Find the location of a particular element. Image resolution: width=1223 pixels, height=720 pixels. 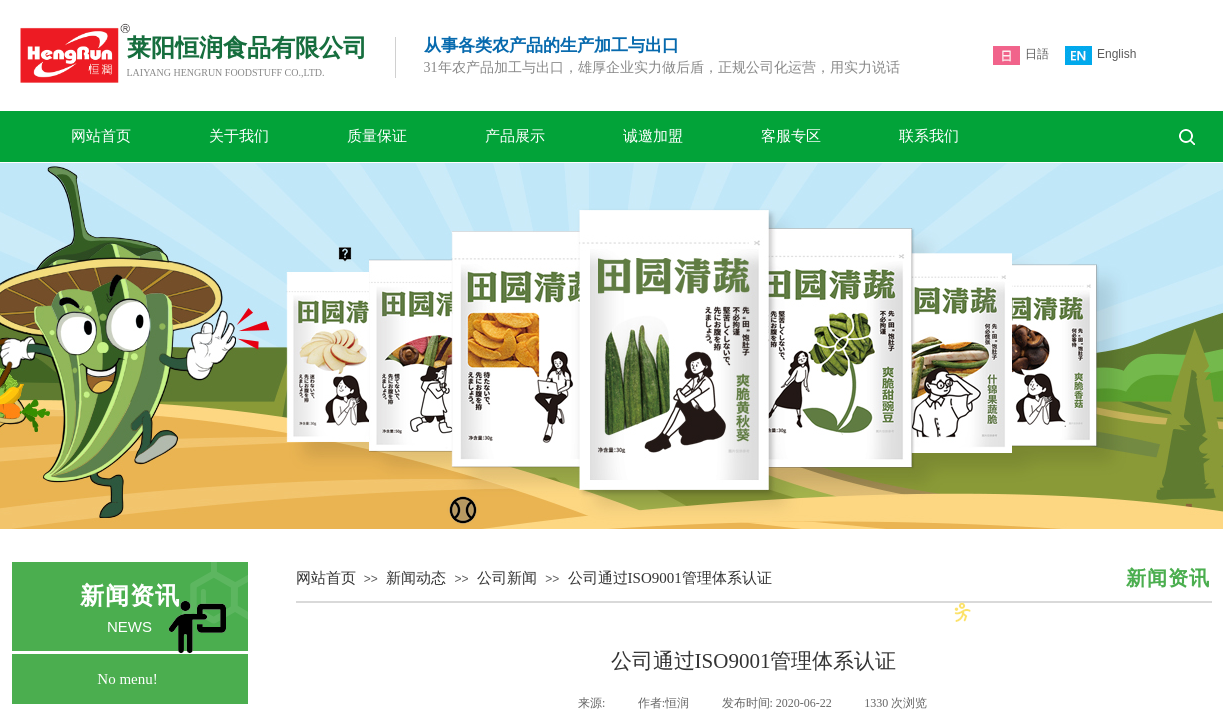

access live help or support chat is located at coordinates (345, 254).